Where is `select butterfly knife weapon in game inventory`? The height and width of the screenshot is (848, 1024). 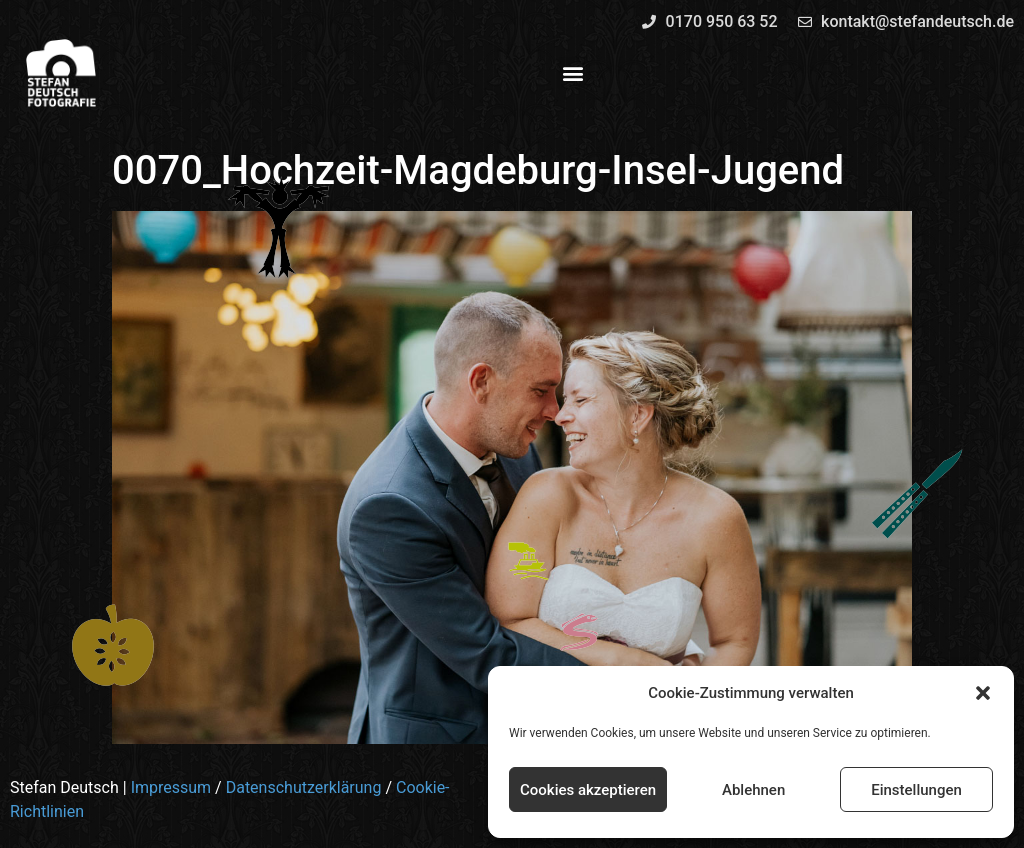
select butterfly knife weapon in game inventory is located at coordinates (917, 494).